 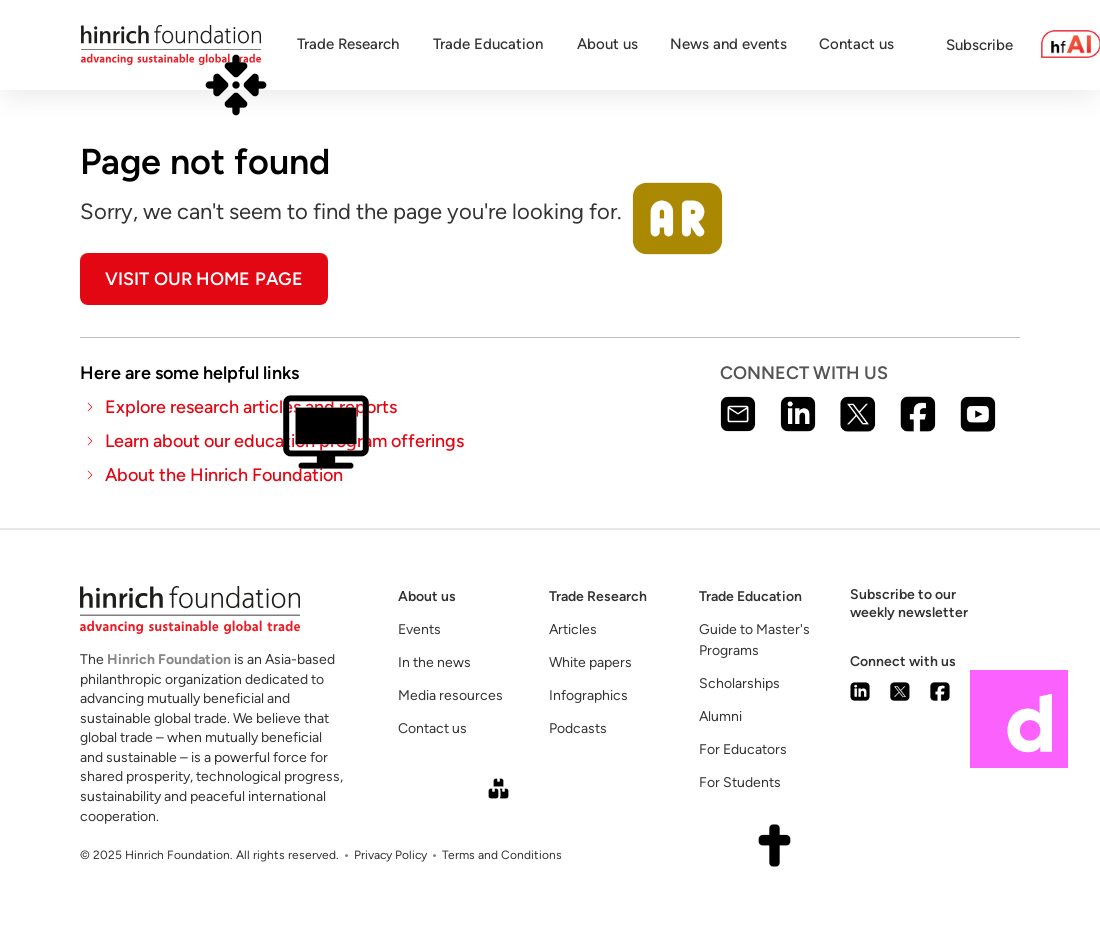 I want to click on center or focus on a specific point, so click(x=236, y=85).